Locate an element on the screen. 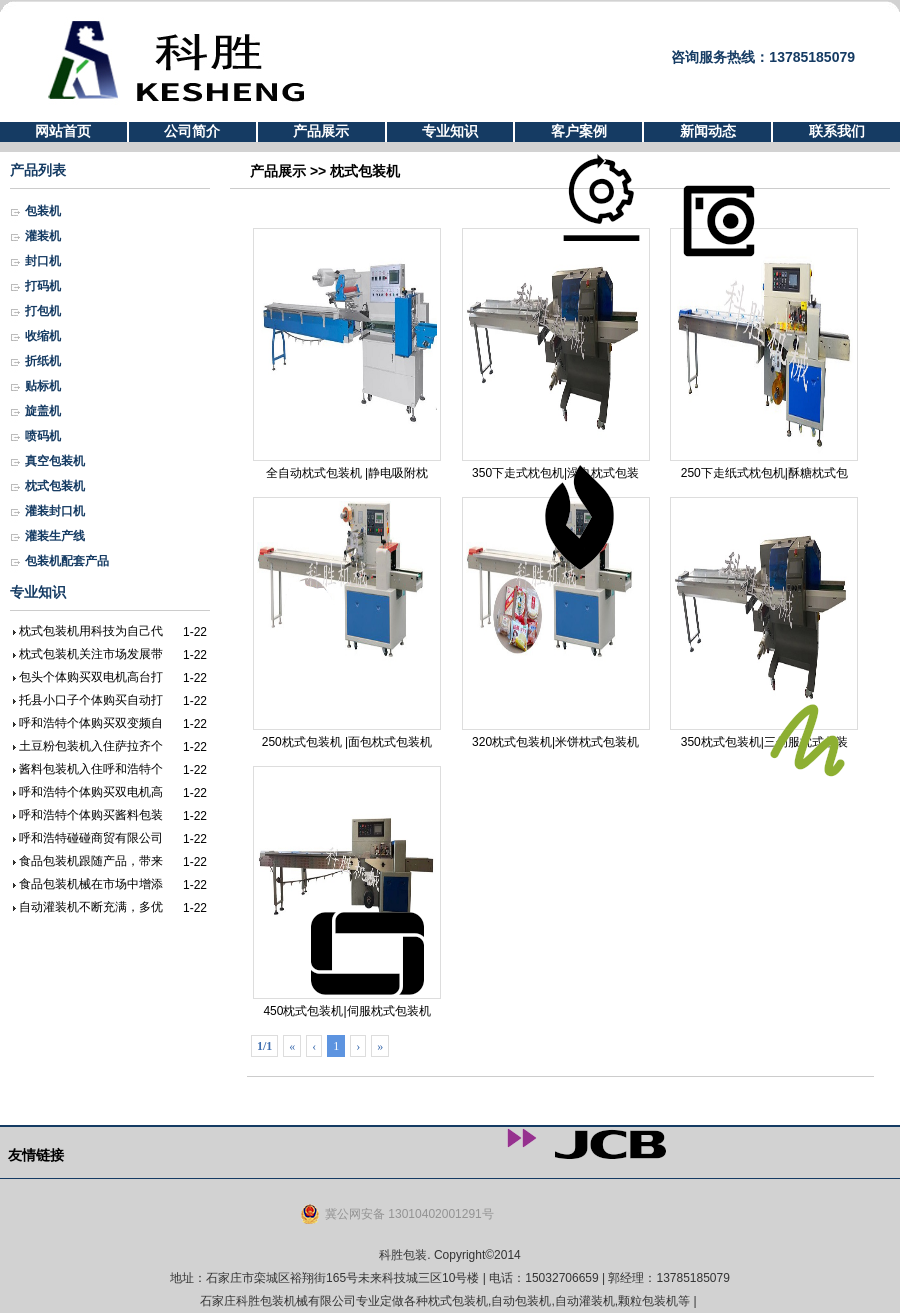 Image resolution: width=900 pixels, height=1313 pixels. open google tv app is located at coordinates (367, 953).